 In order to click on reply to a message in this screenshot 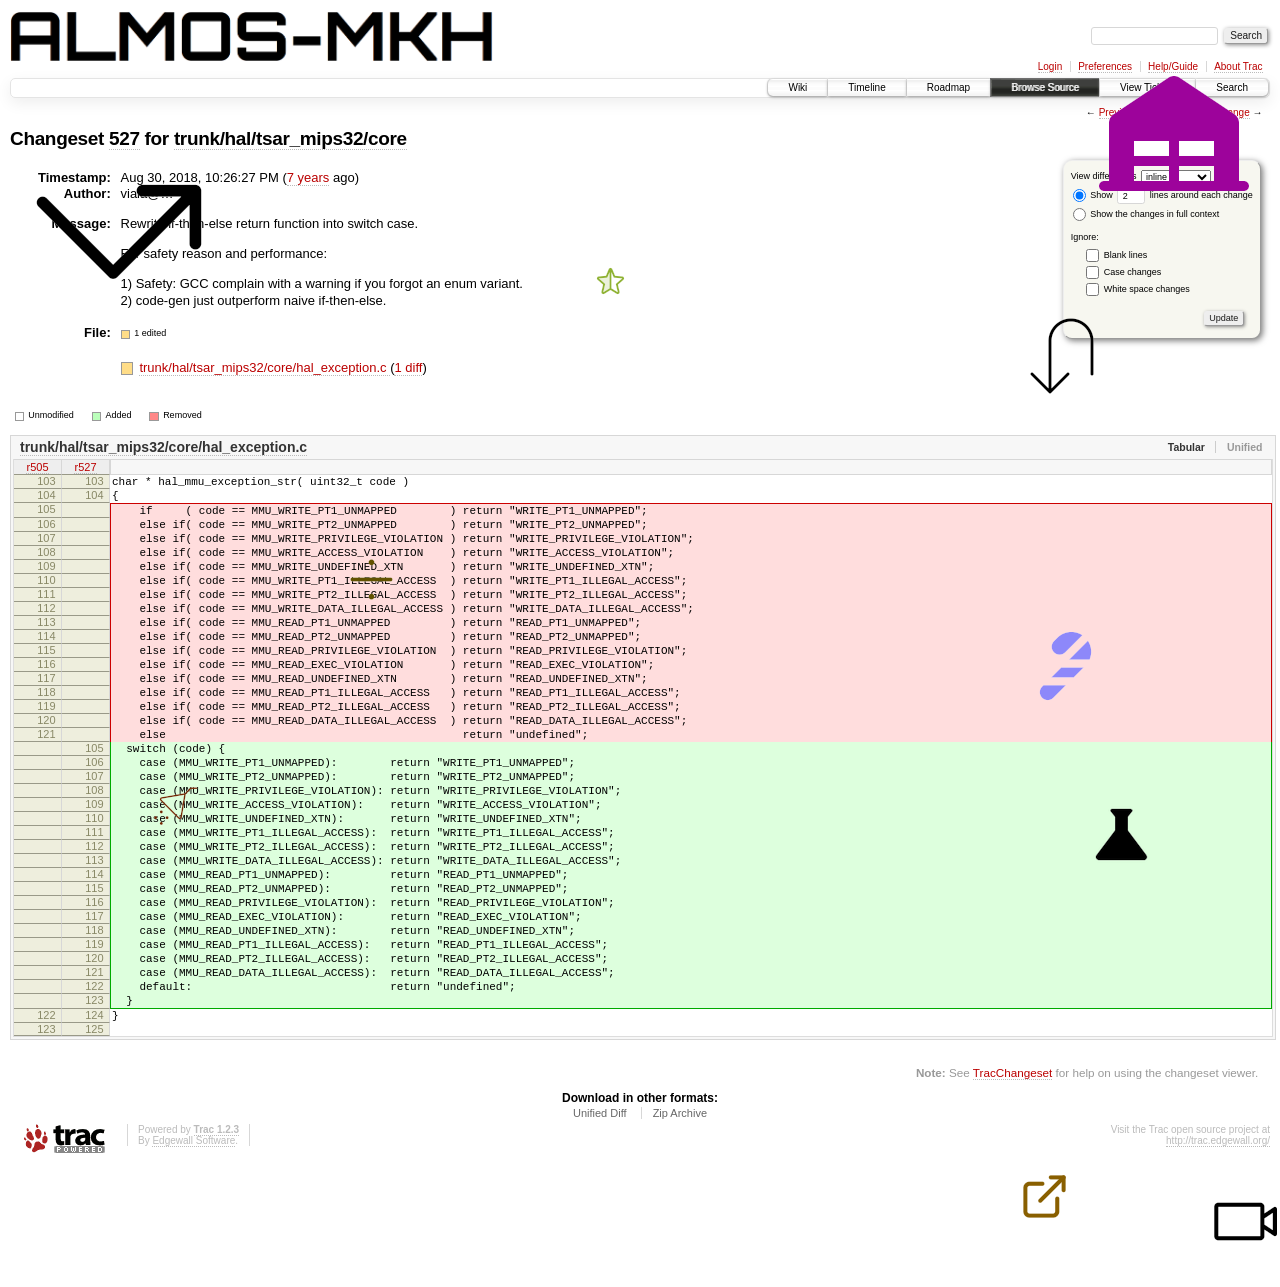, I will do `click(119, 226)`.